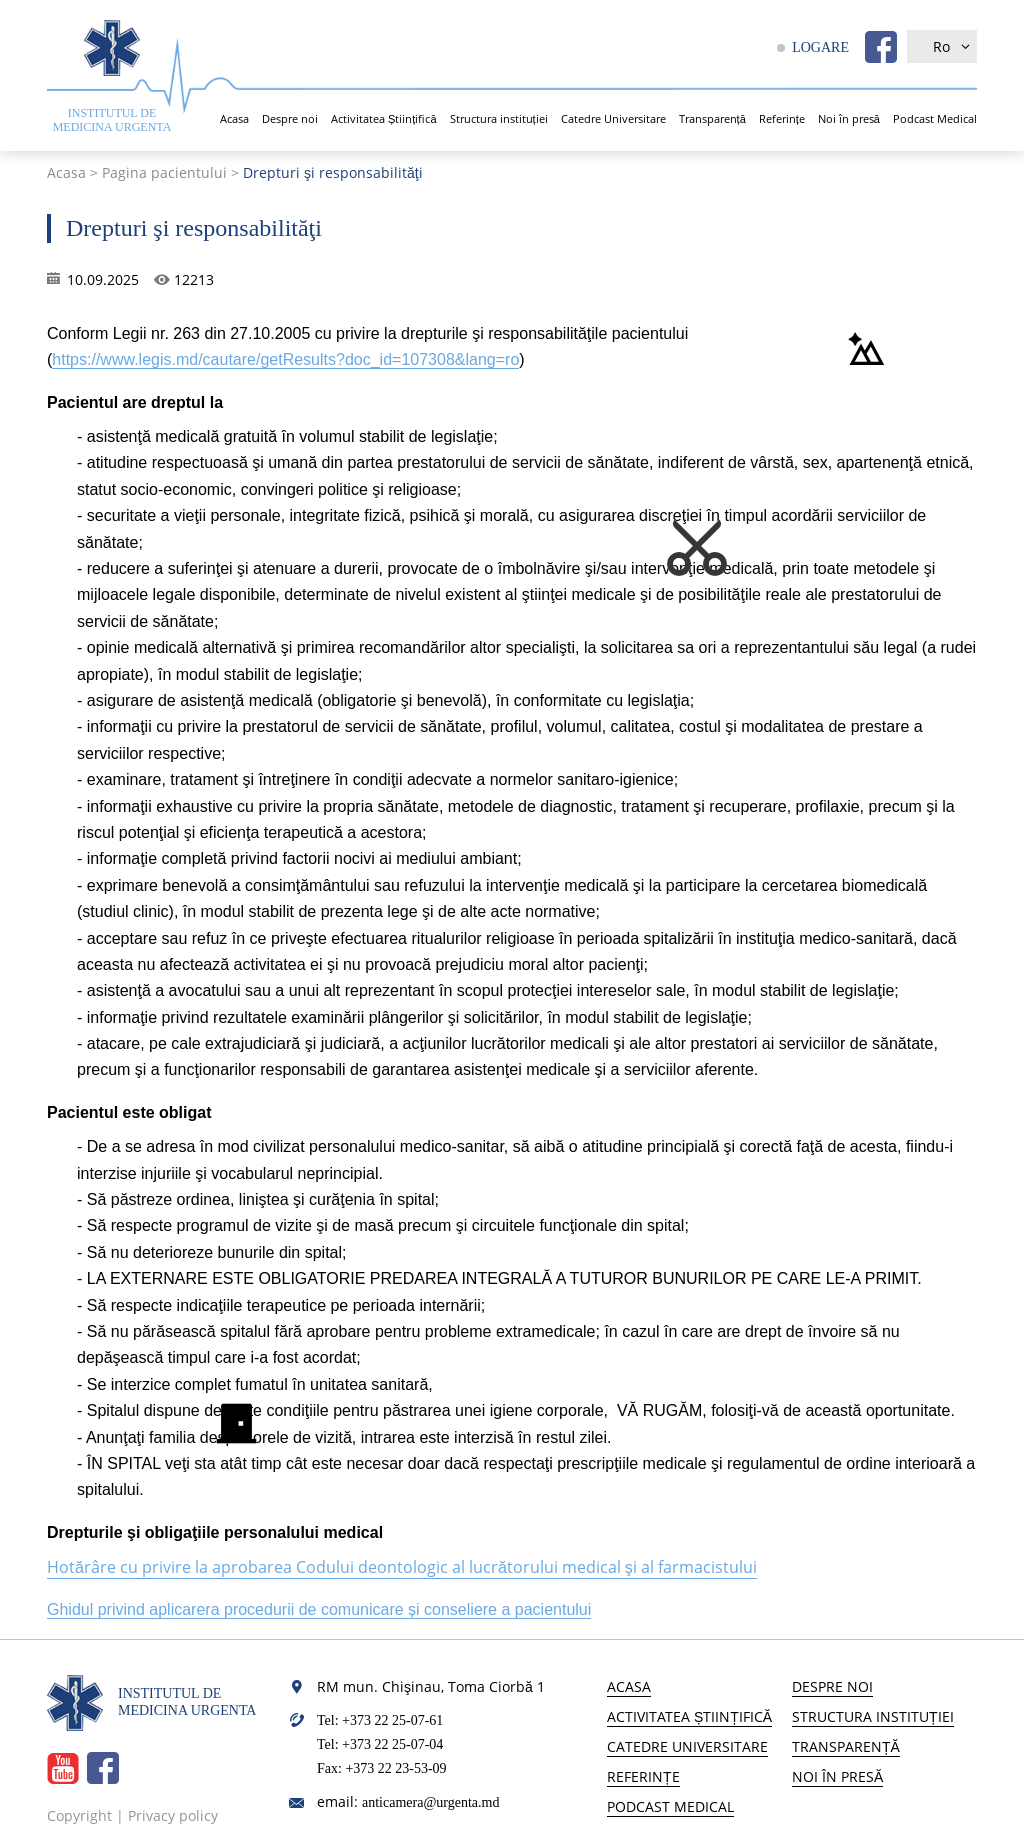 The width and height of the screenshot is (1024, 1847). I want to click on cut selected content, so click(697, 546).